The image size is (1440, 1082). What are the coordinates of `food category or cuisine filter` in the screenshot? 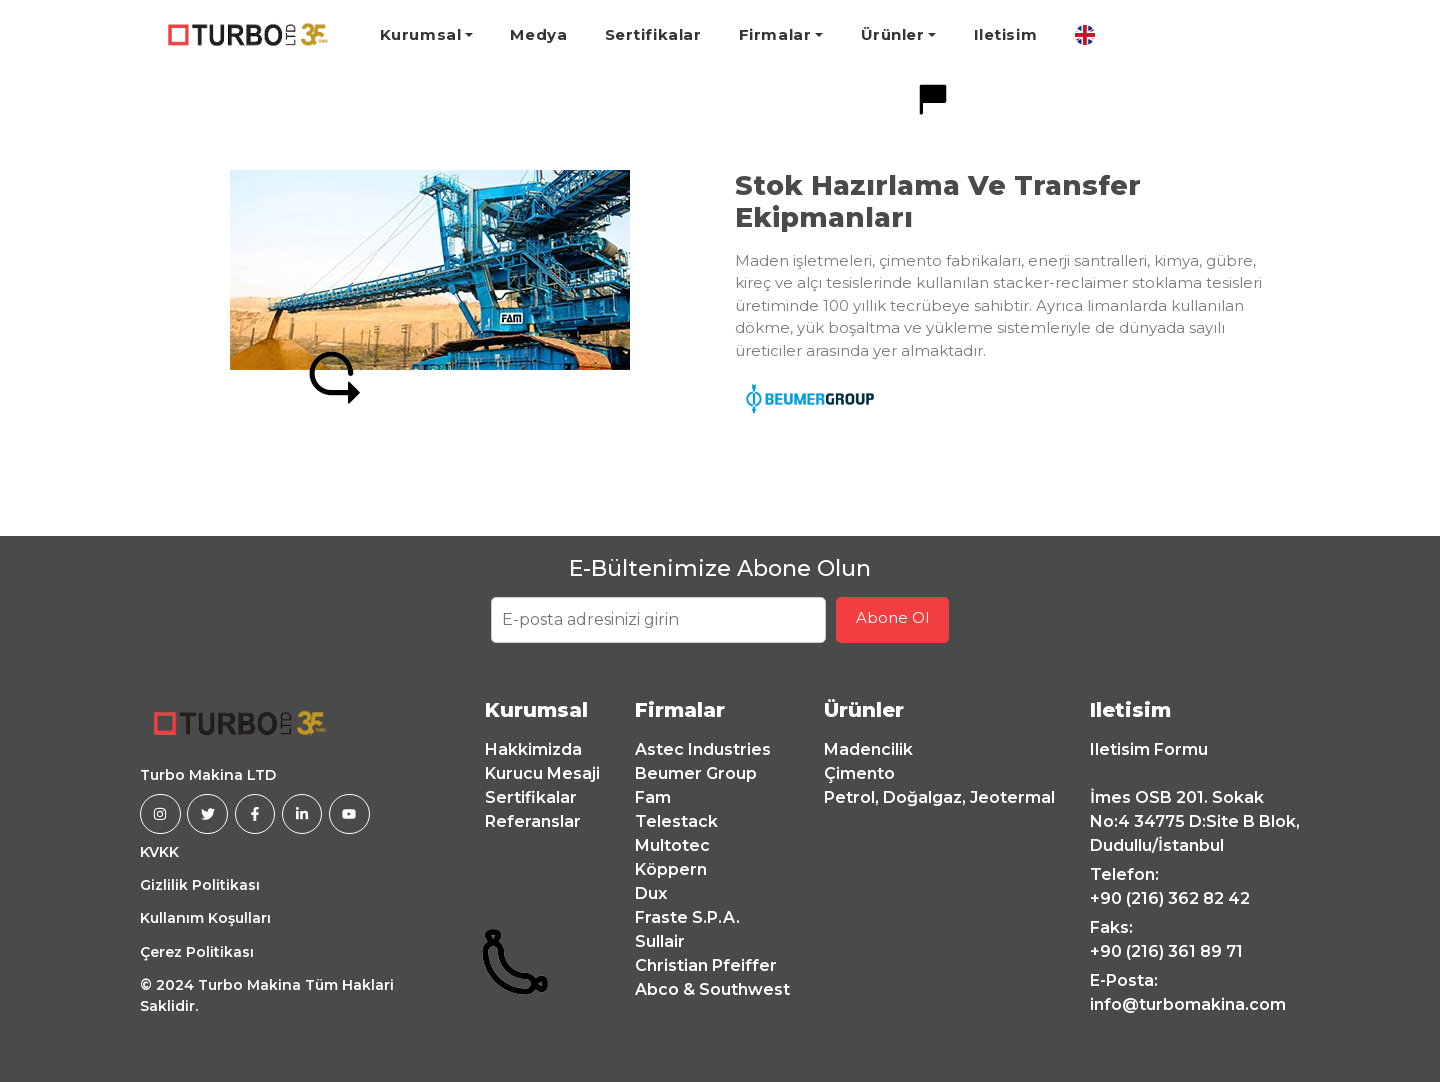 It's located at (513, 963).